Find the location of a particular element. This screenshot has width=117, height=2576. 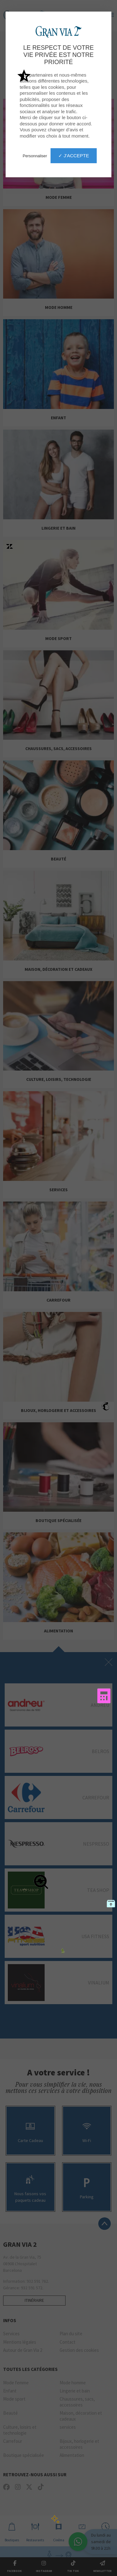

open zendesk support portal is located at coordinates (9, 546).